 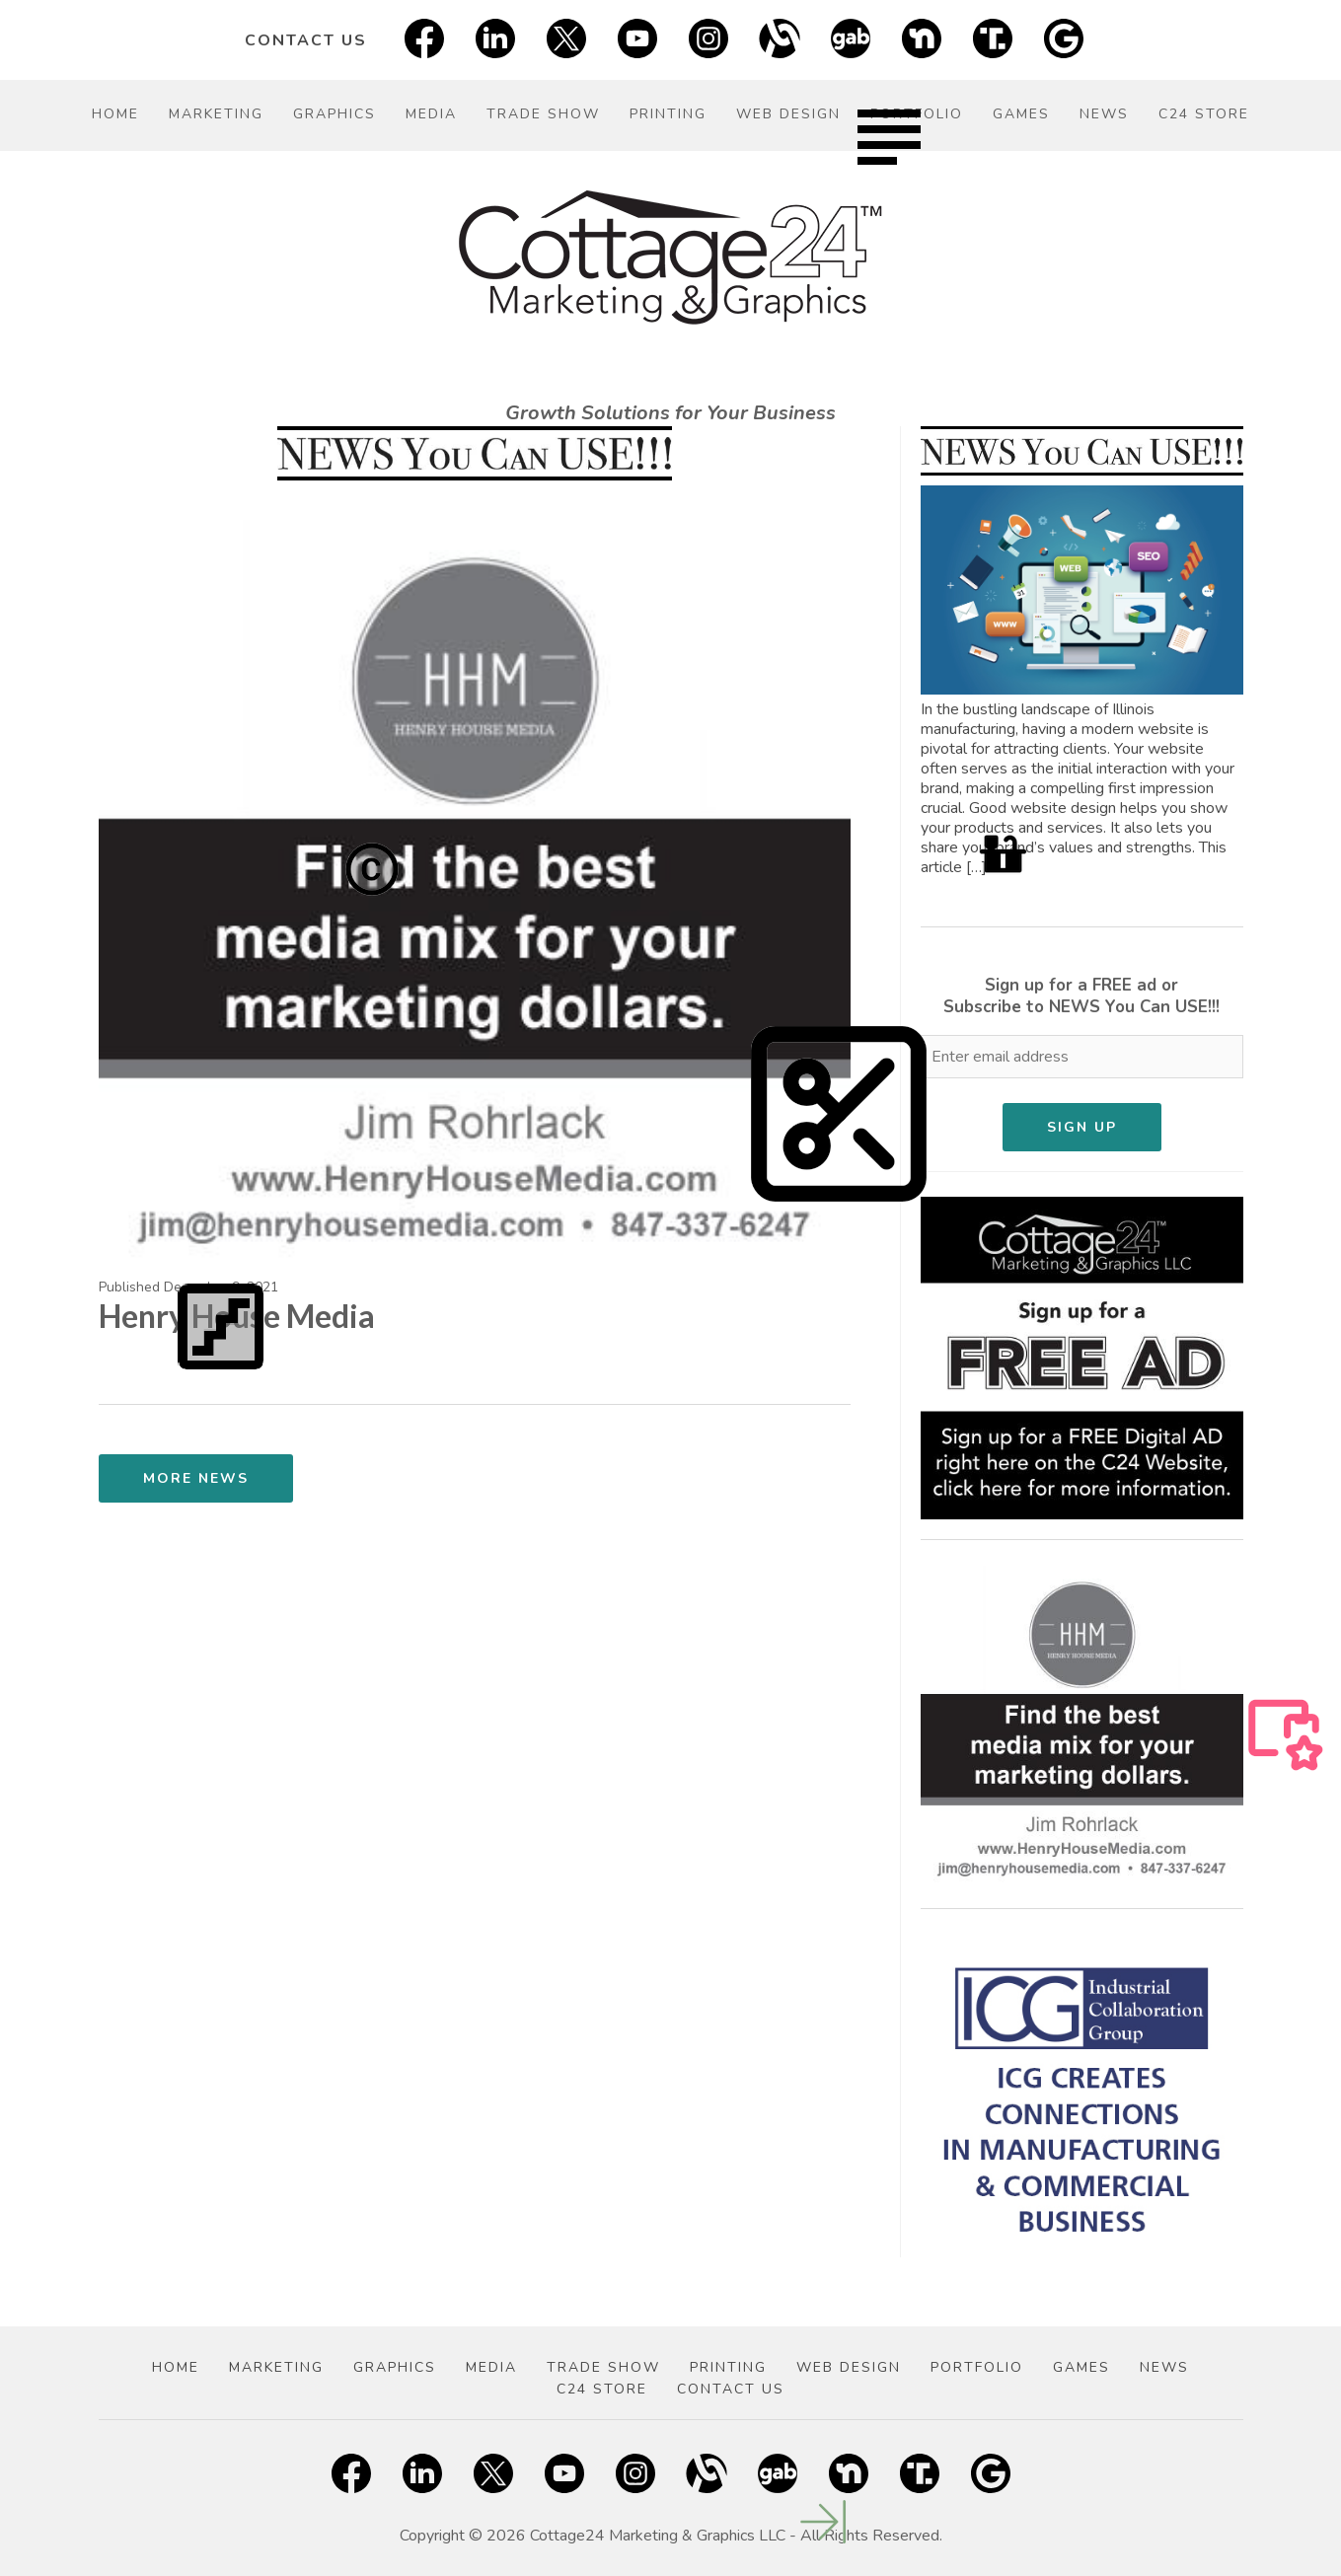 I want to click on indicates stairs available at this location, so click(x=221, y=1327).